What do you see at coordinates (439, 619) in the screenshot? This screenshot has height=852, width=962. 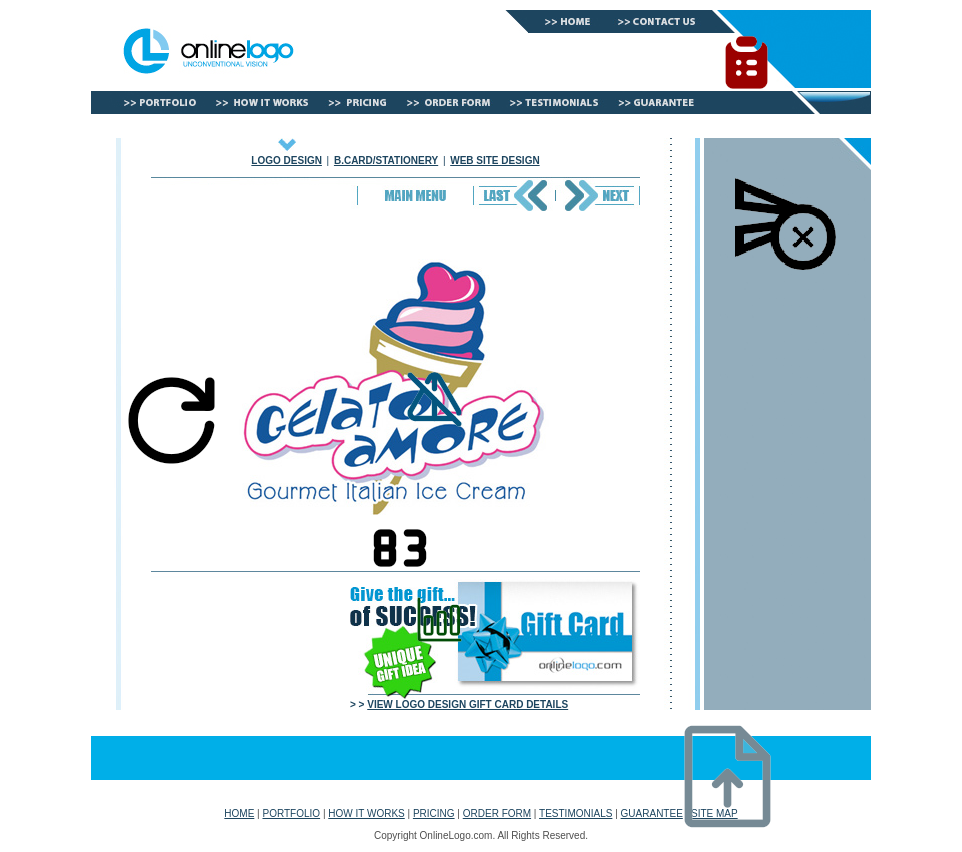 I see `view analytics or statistics` at bounding box center [439, 619].